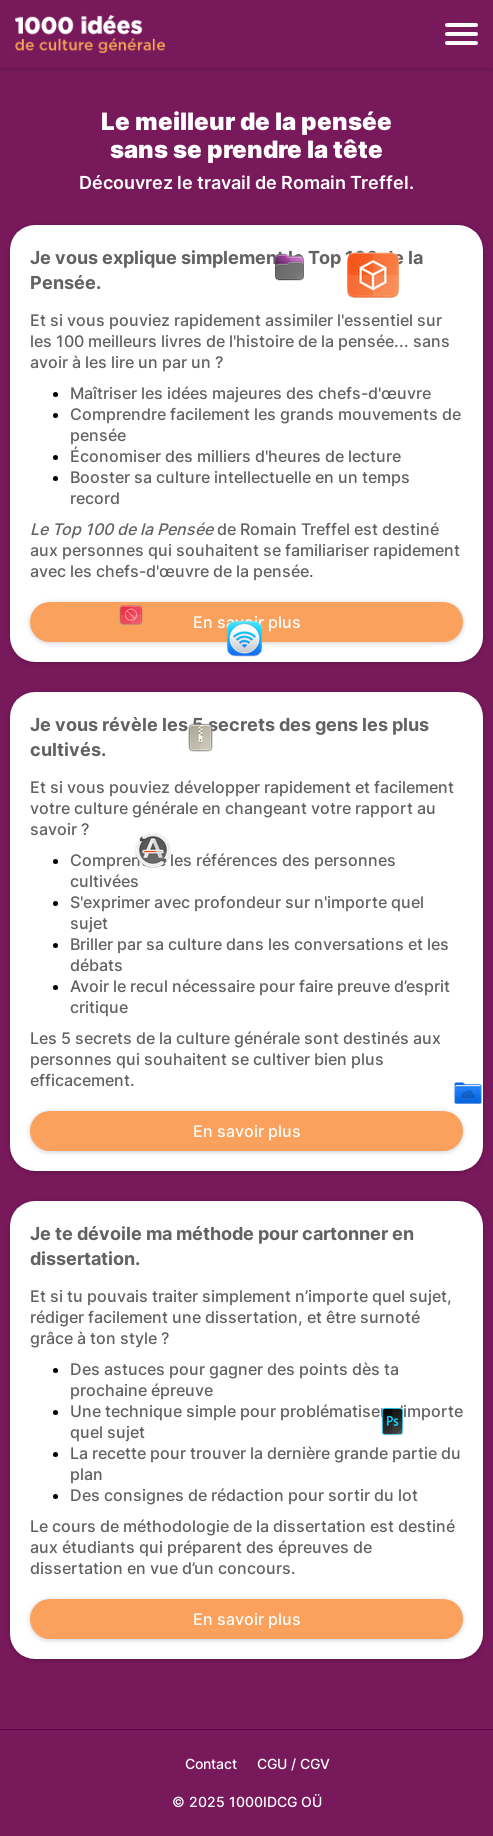 This screenshot has height=1836, width=493. I want to click on access cloud-synced files and folders, so click(468, 1093).